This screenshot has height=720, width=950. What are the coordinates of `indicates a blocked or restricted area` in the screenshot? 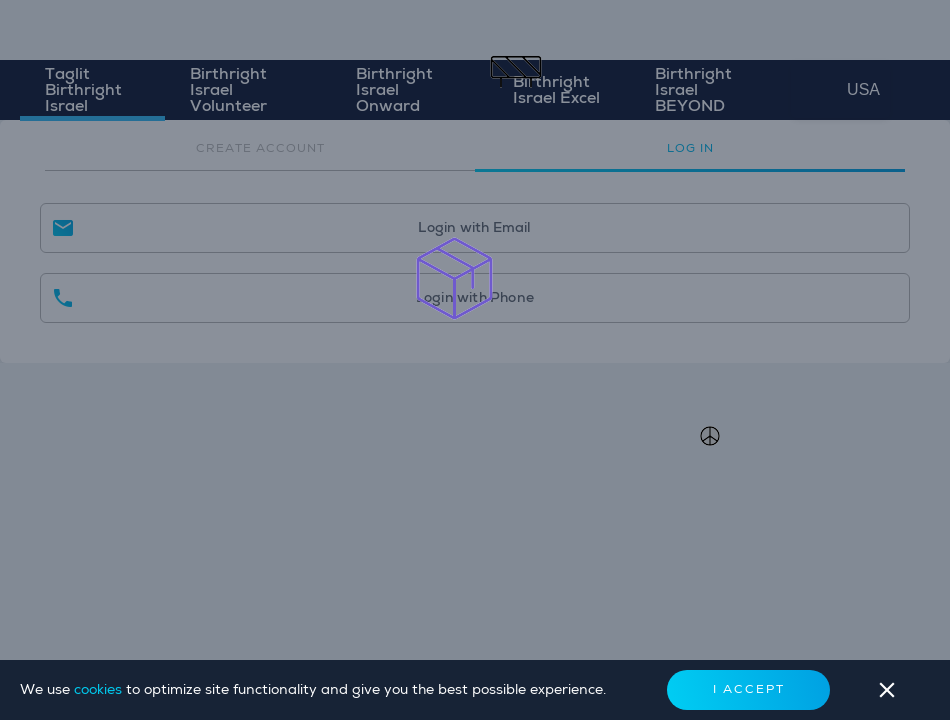 It's located at (516, 70).